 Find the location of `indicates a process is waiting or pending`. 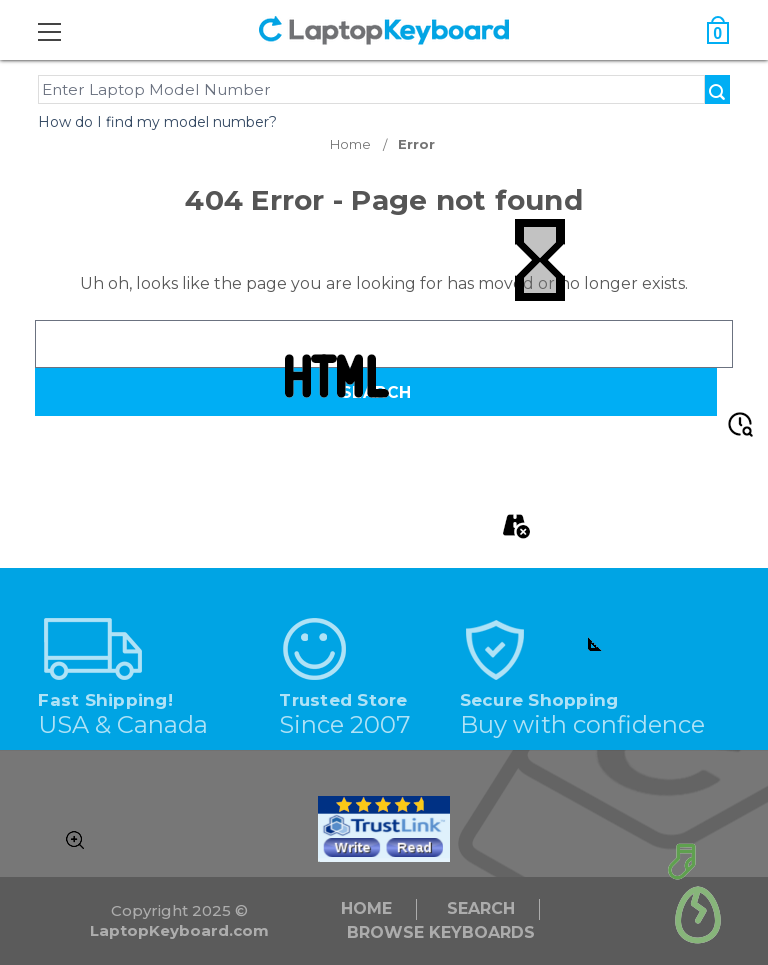

indicates a process is waiting or pending is located at coordinates (540, 260).